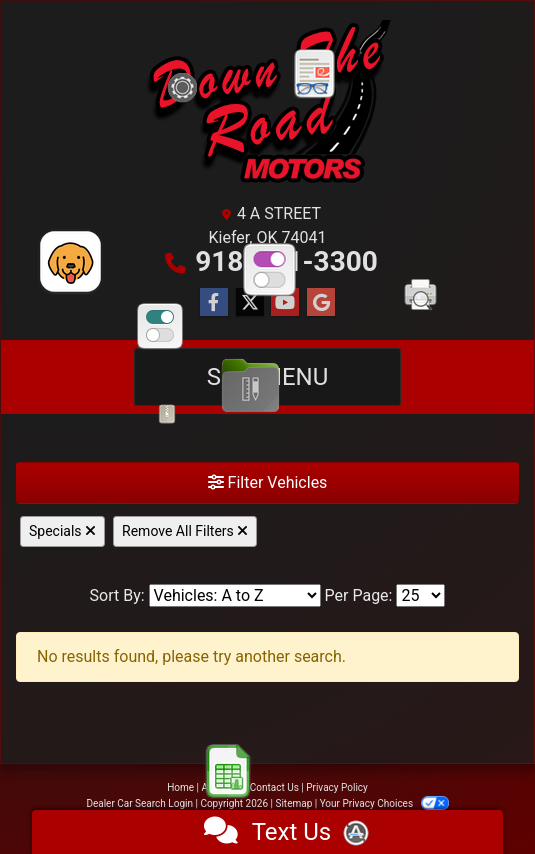 The width and height of the screenshot is (535, 854). Describe the element at coordinates (167, 414) in the screenshot. I see `open engrampa archive manager` at that location.